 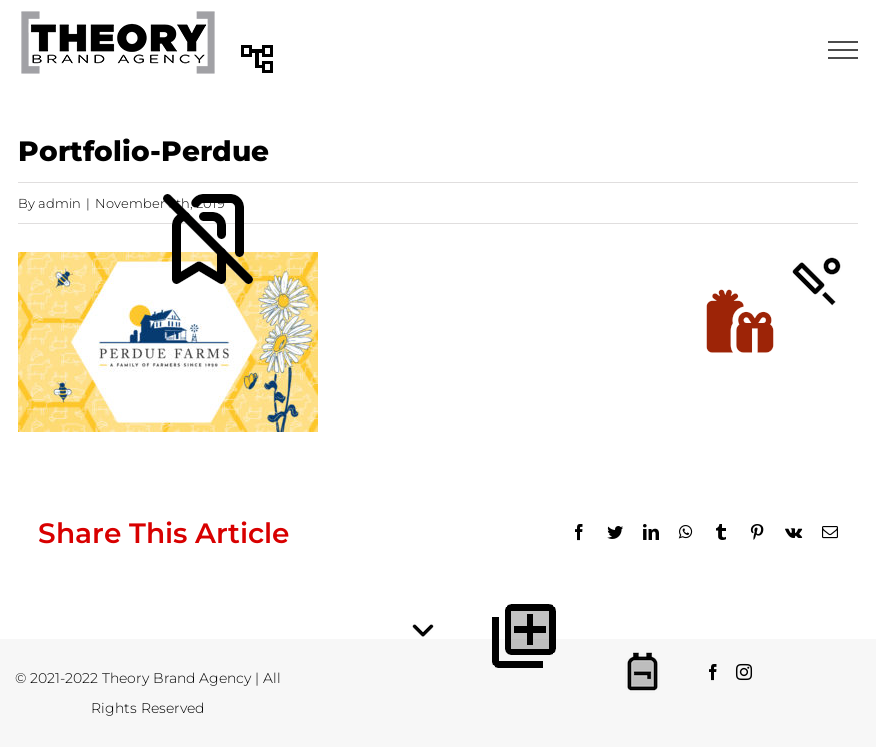 I want to click on expand a collapsed section or menu, so click(x=423, y=630).